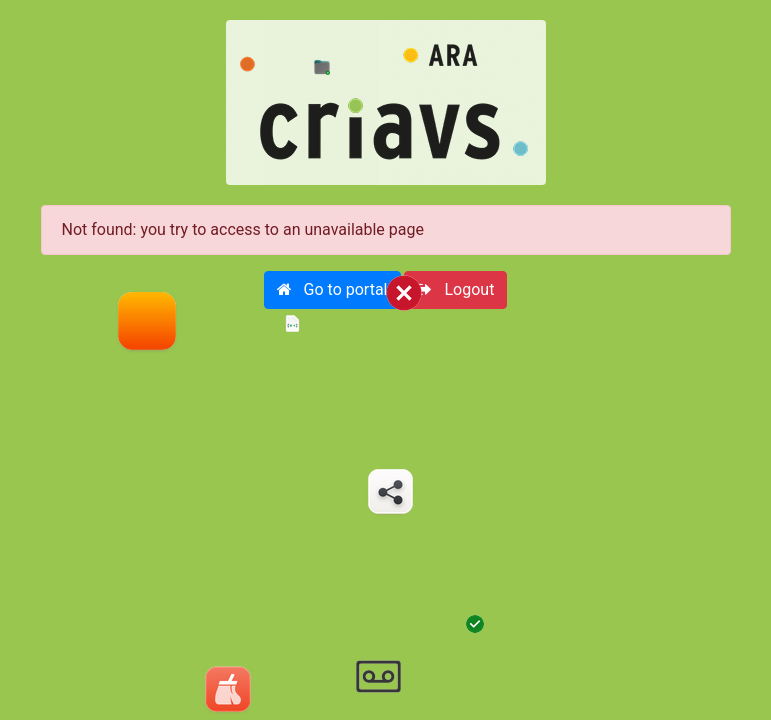 The height and width of the screenshot is (720, 771). What do you see at coordinates (322, 67) in the screenshot?
I see `create a new folder` at bounding box center [322, 67].